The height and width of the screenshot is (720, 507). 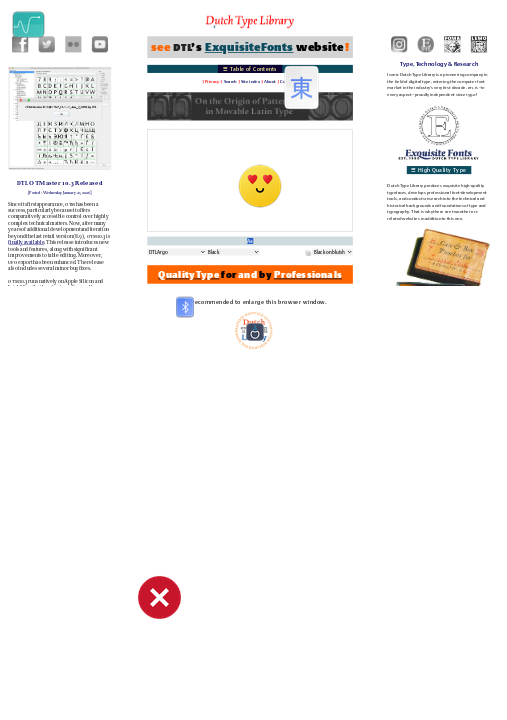 I want to click on launch the mahjongg tile matching game, so click(x=301, y=87).